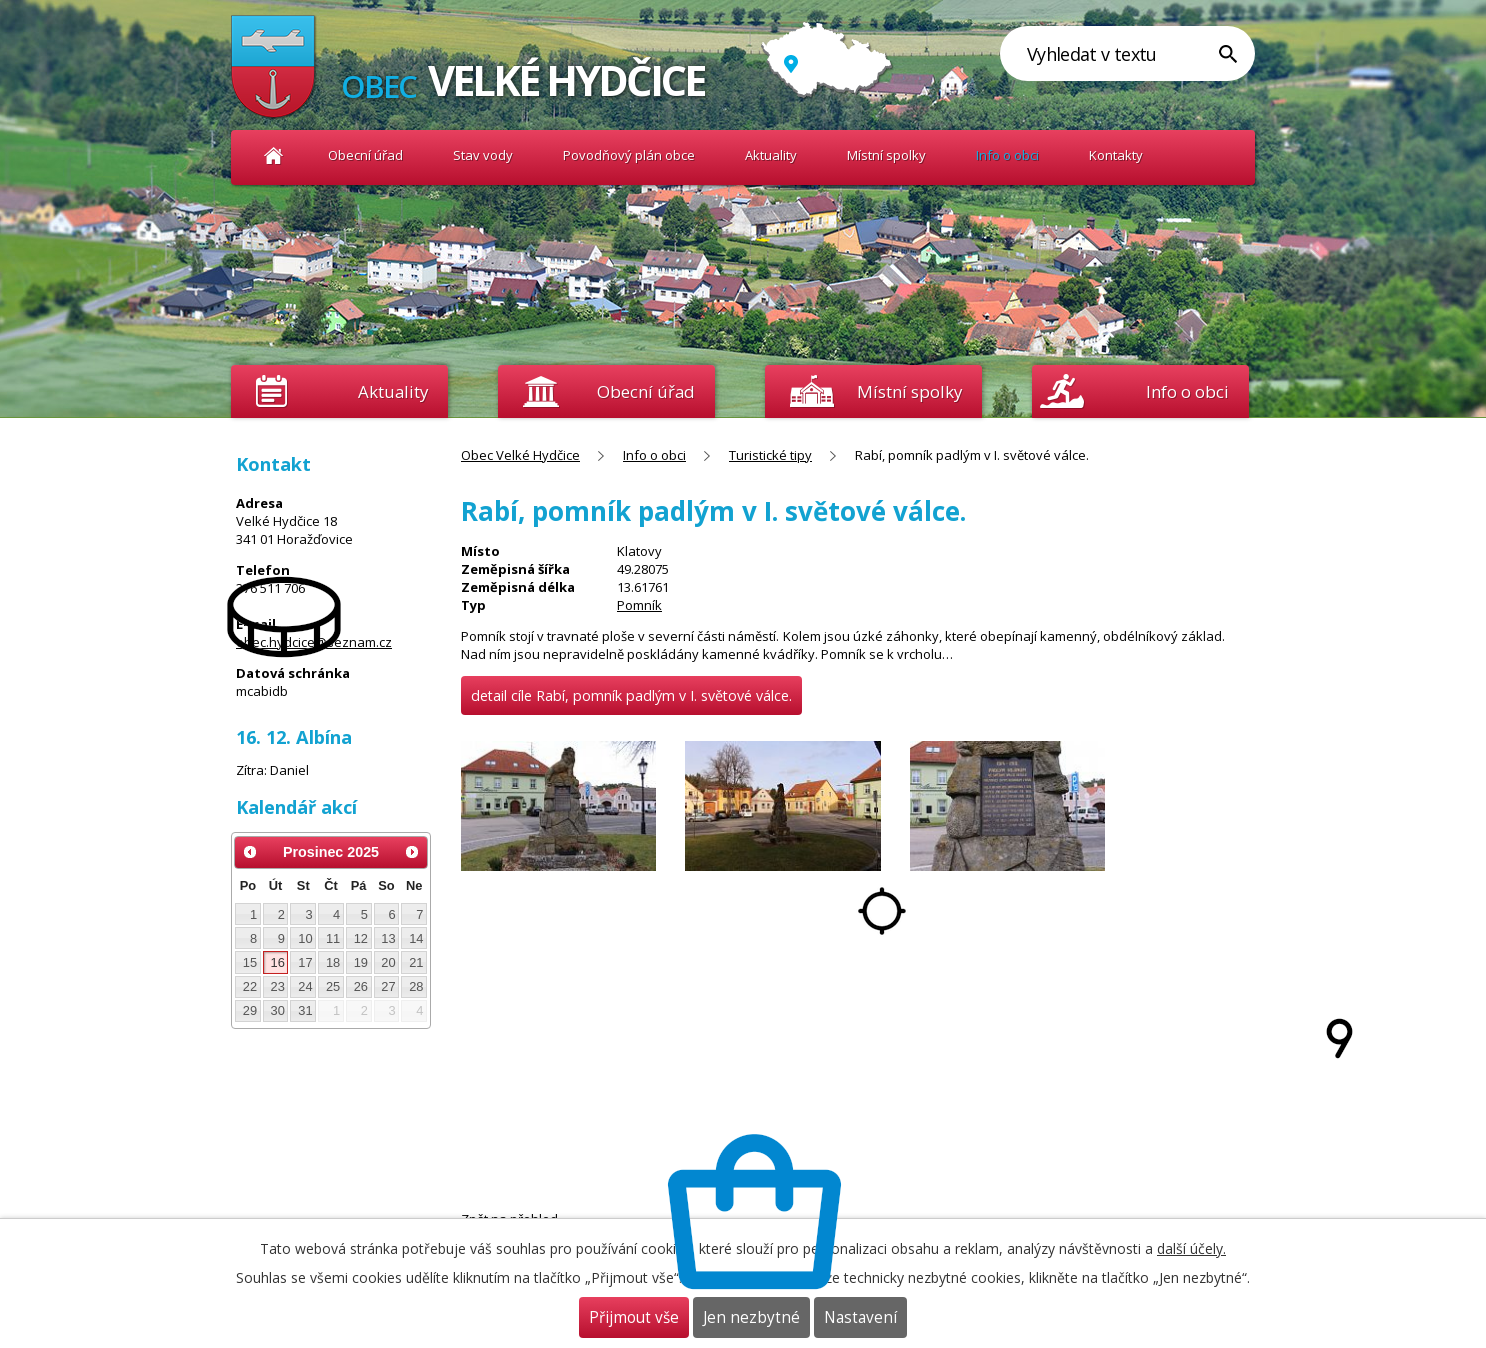 The width and height of the screenshot is (1486, 1348). I want to click on view your shopping bag, so click(754, 1220).